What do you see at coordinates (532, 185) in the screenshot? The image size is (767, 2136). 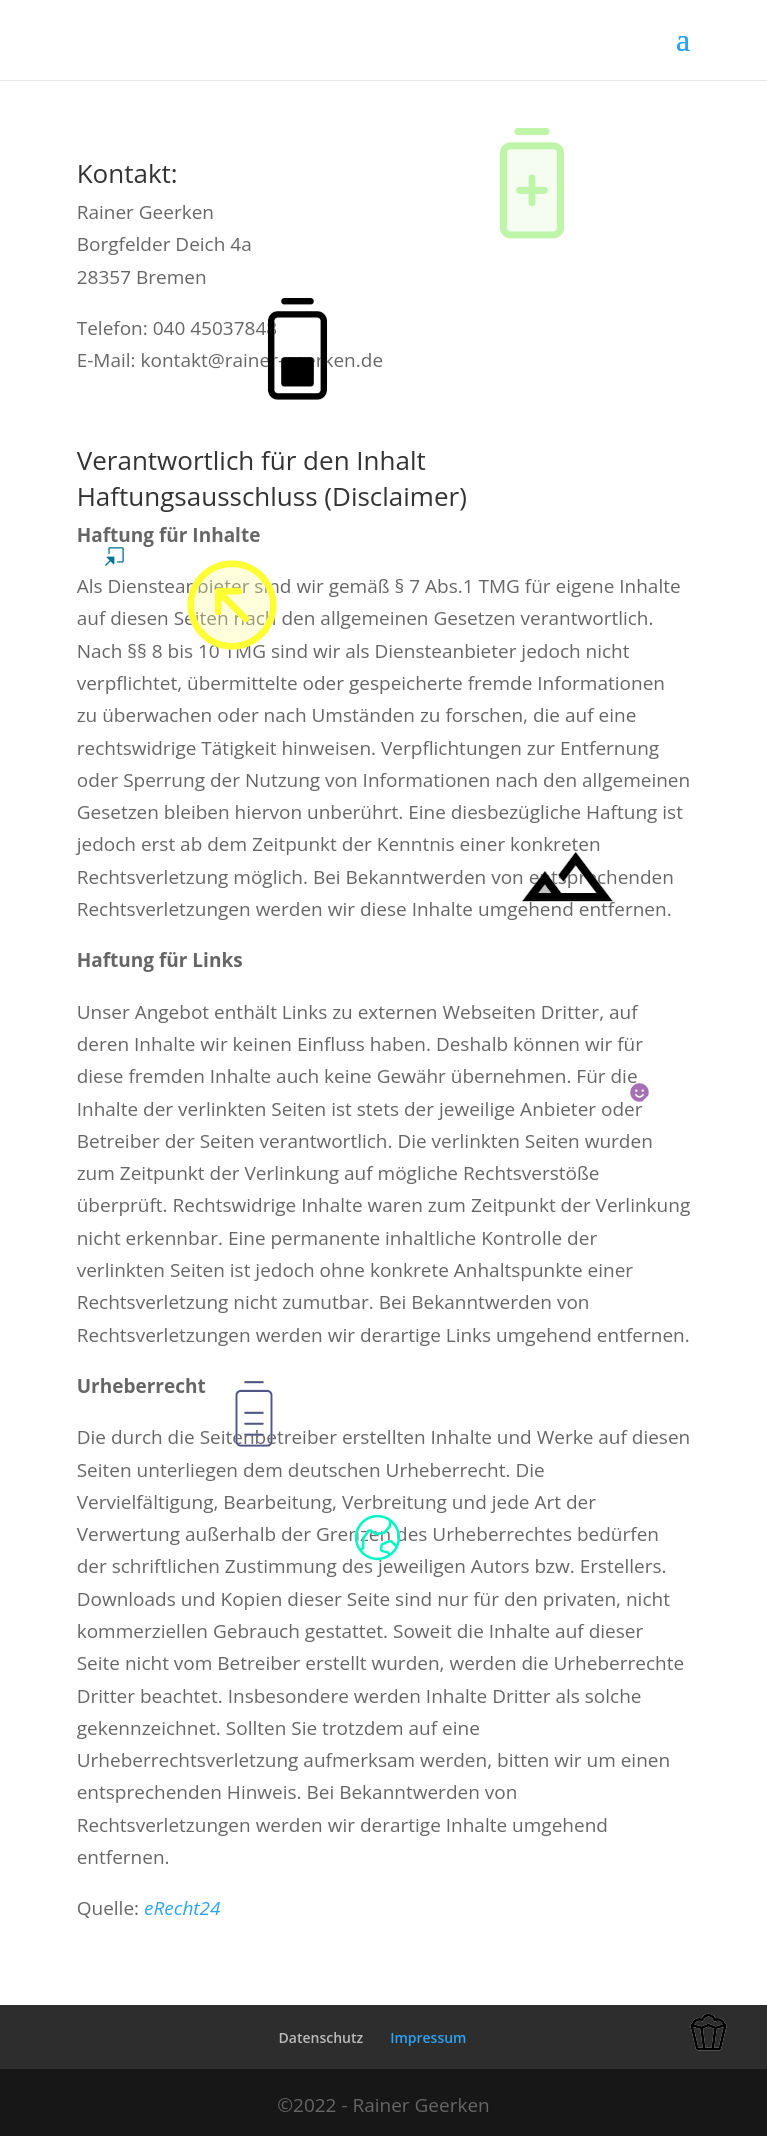 I see `add or enable battery saver mode` at bounding box center [532, 185].